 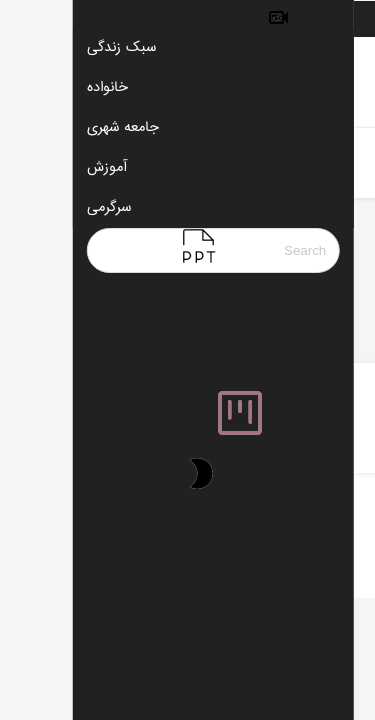 I want to click on open project board, so click(x=240, y=413).